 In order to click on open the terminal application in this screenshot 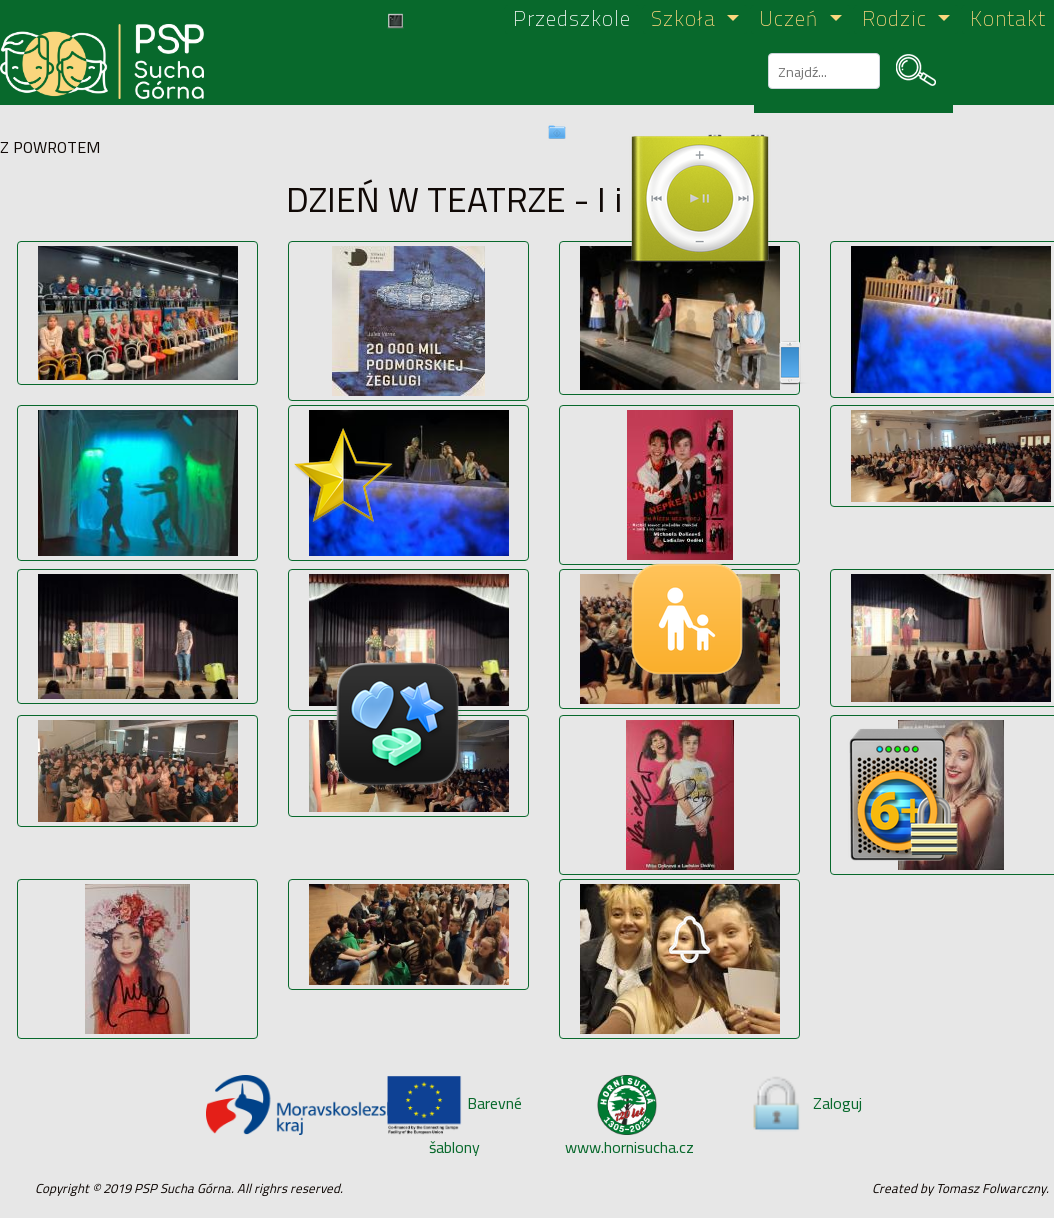, I will do `click(395, 20)`.